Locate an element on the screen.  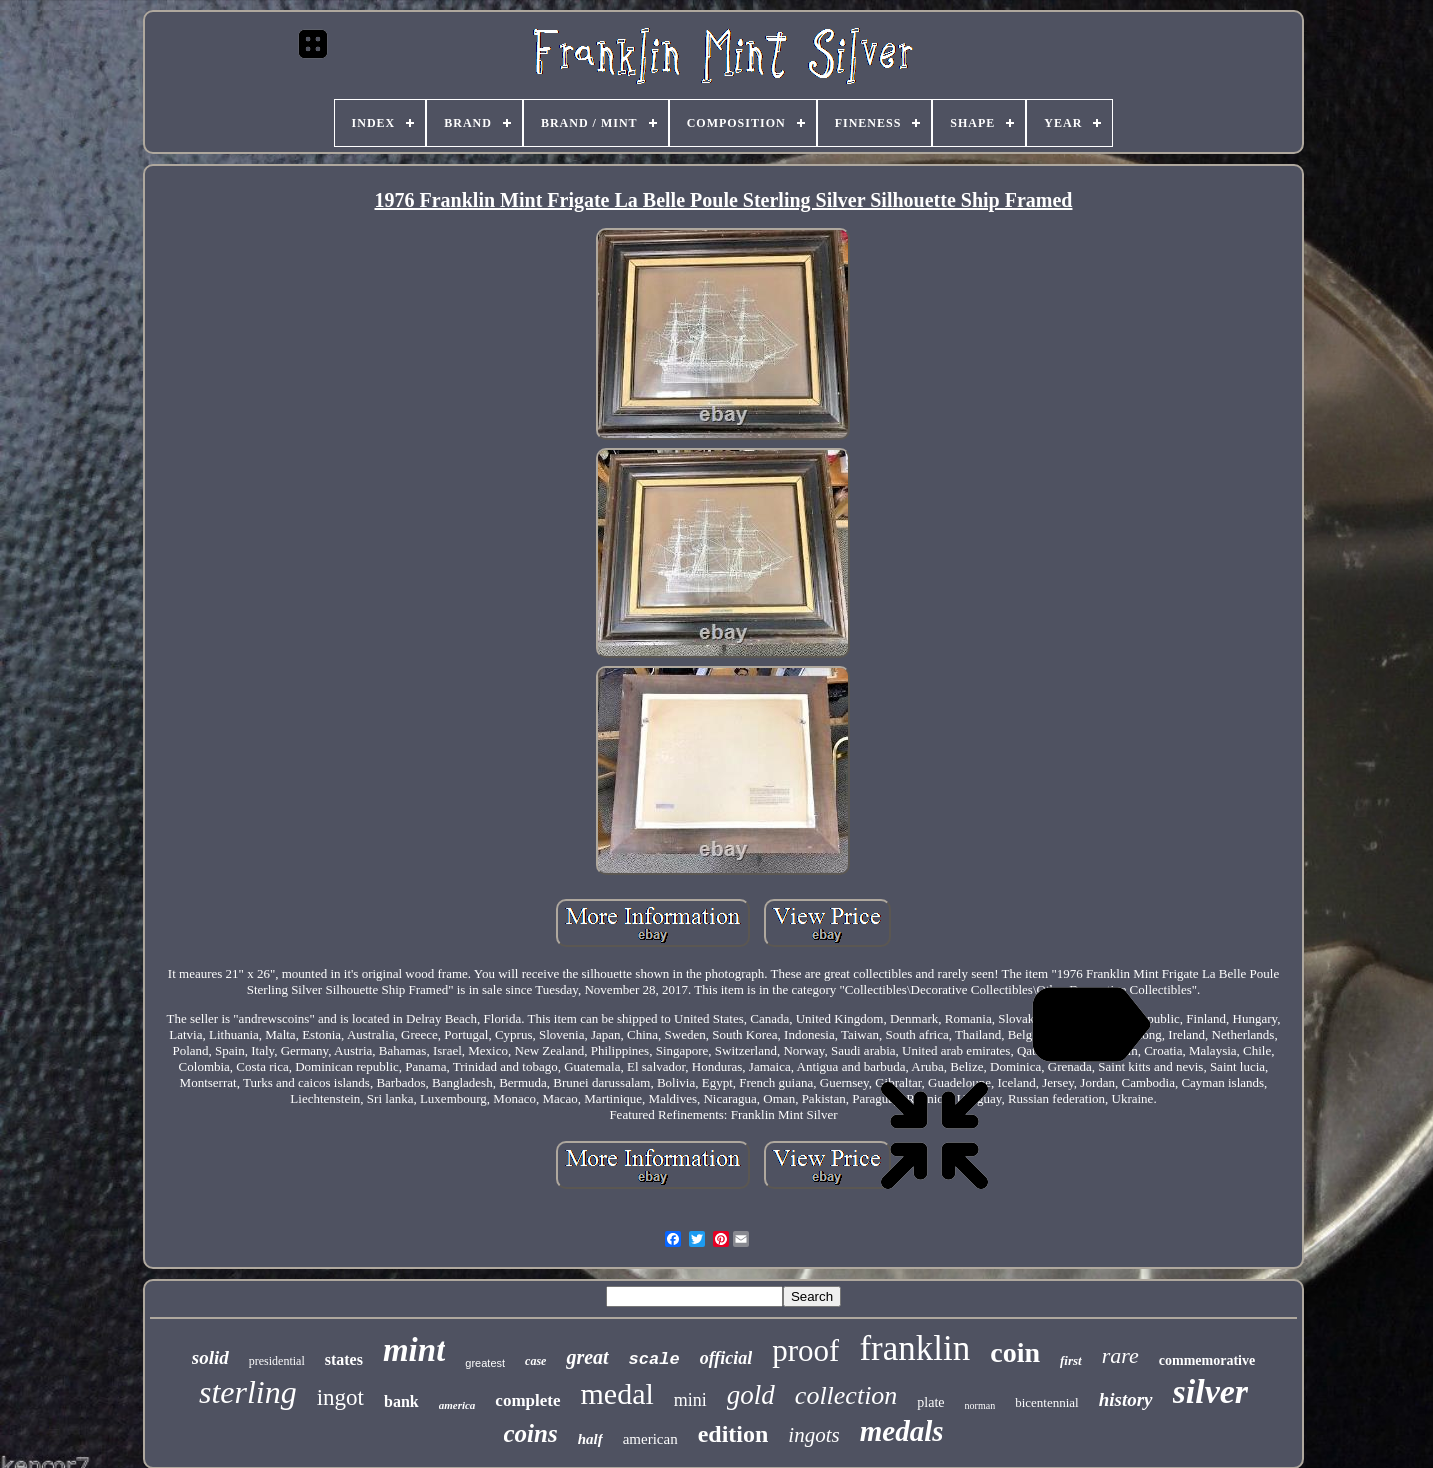
add a label or tag to an item is located at coordinates (1088, 1024).